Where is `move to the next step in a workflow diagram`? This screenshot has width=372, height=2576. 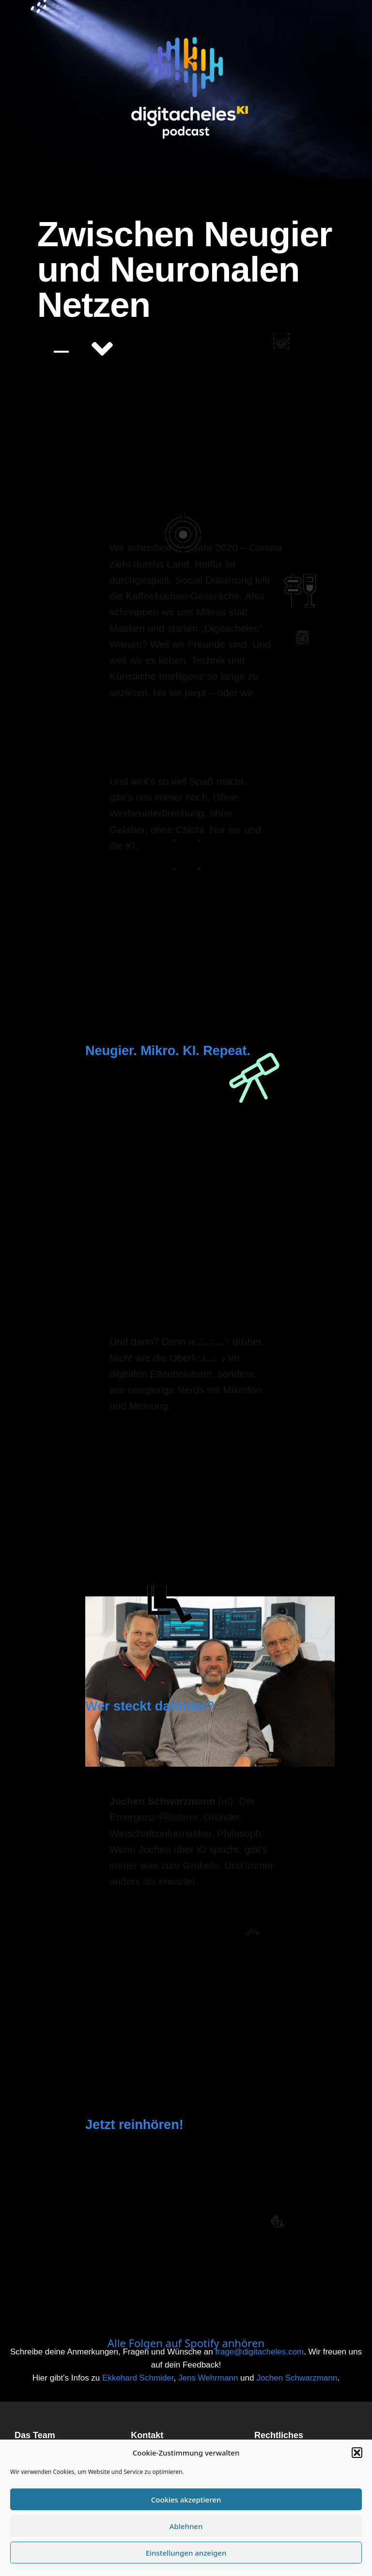 move to the next step in a workflow diagram is located at coordinates (281, 341).